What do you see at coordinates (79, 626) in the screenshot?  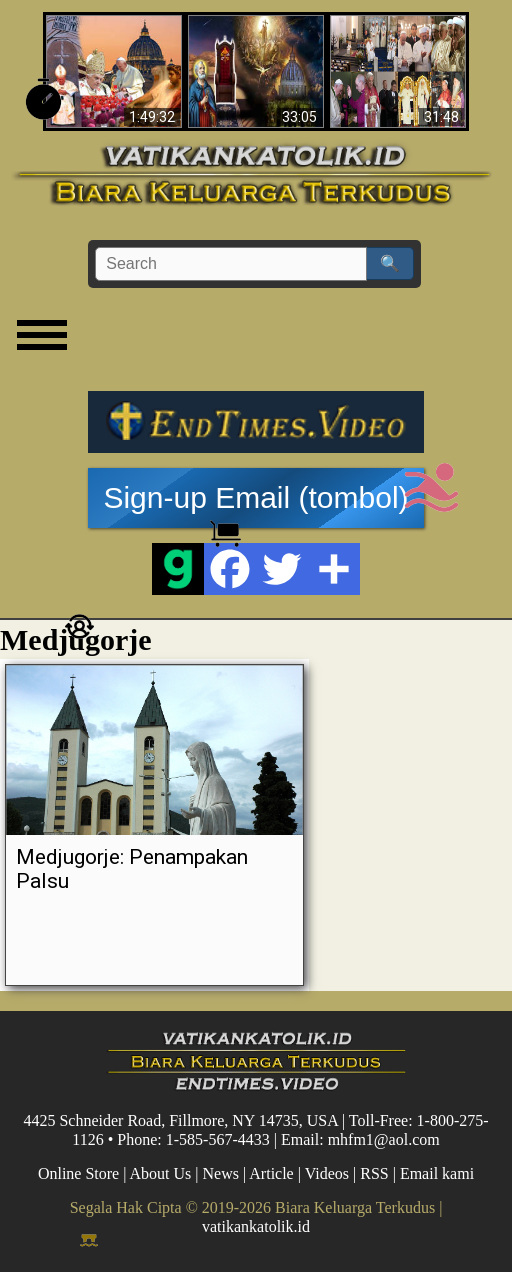 I see `switch between user accounts` at bounding box center [79, 626].